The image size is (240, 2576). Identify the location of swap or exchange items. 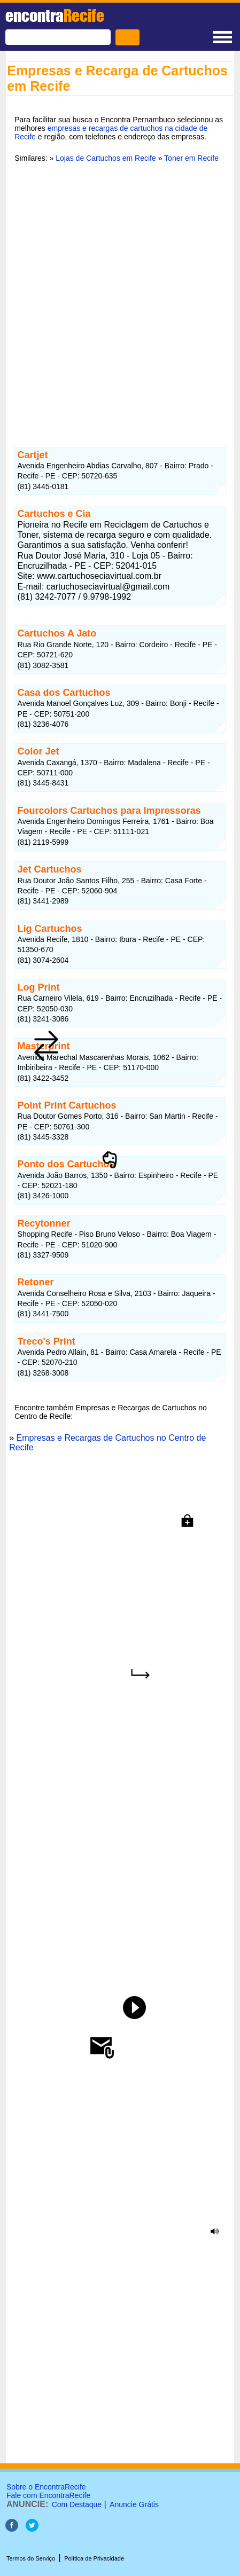
(46, 1046).